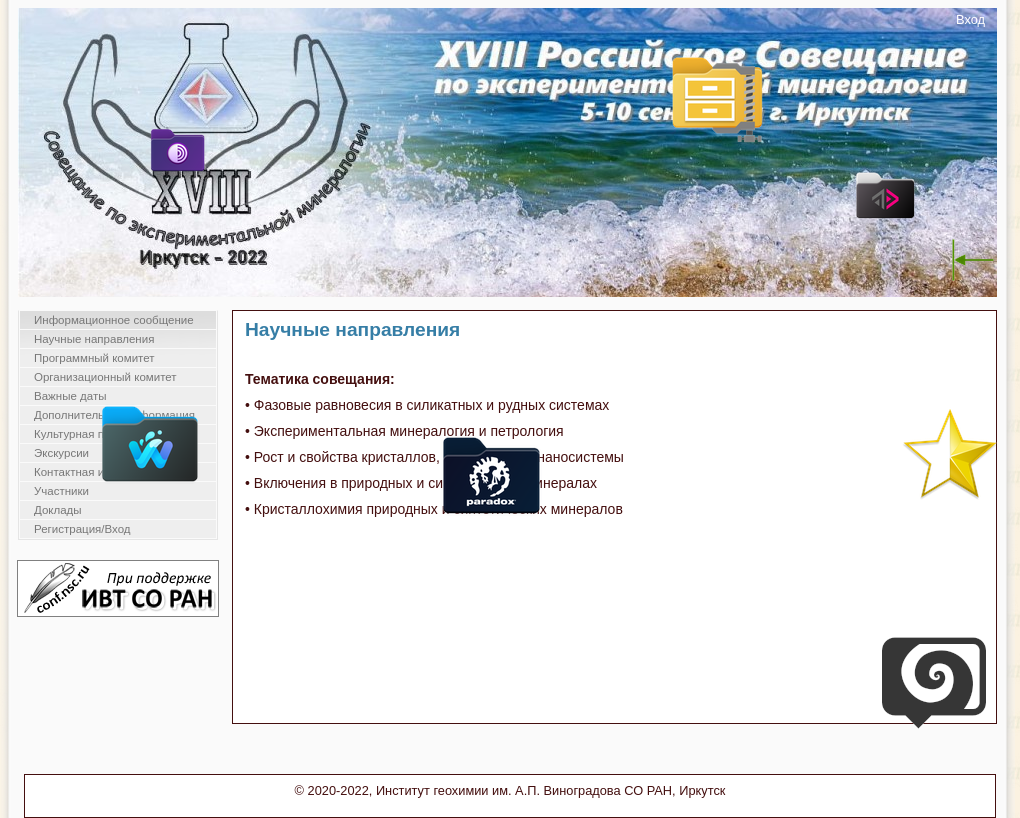 This screenshot has width=1020, height=818. I want to click on indicates a partial or half rating, so click(949, 457).